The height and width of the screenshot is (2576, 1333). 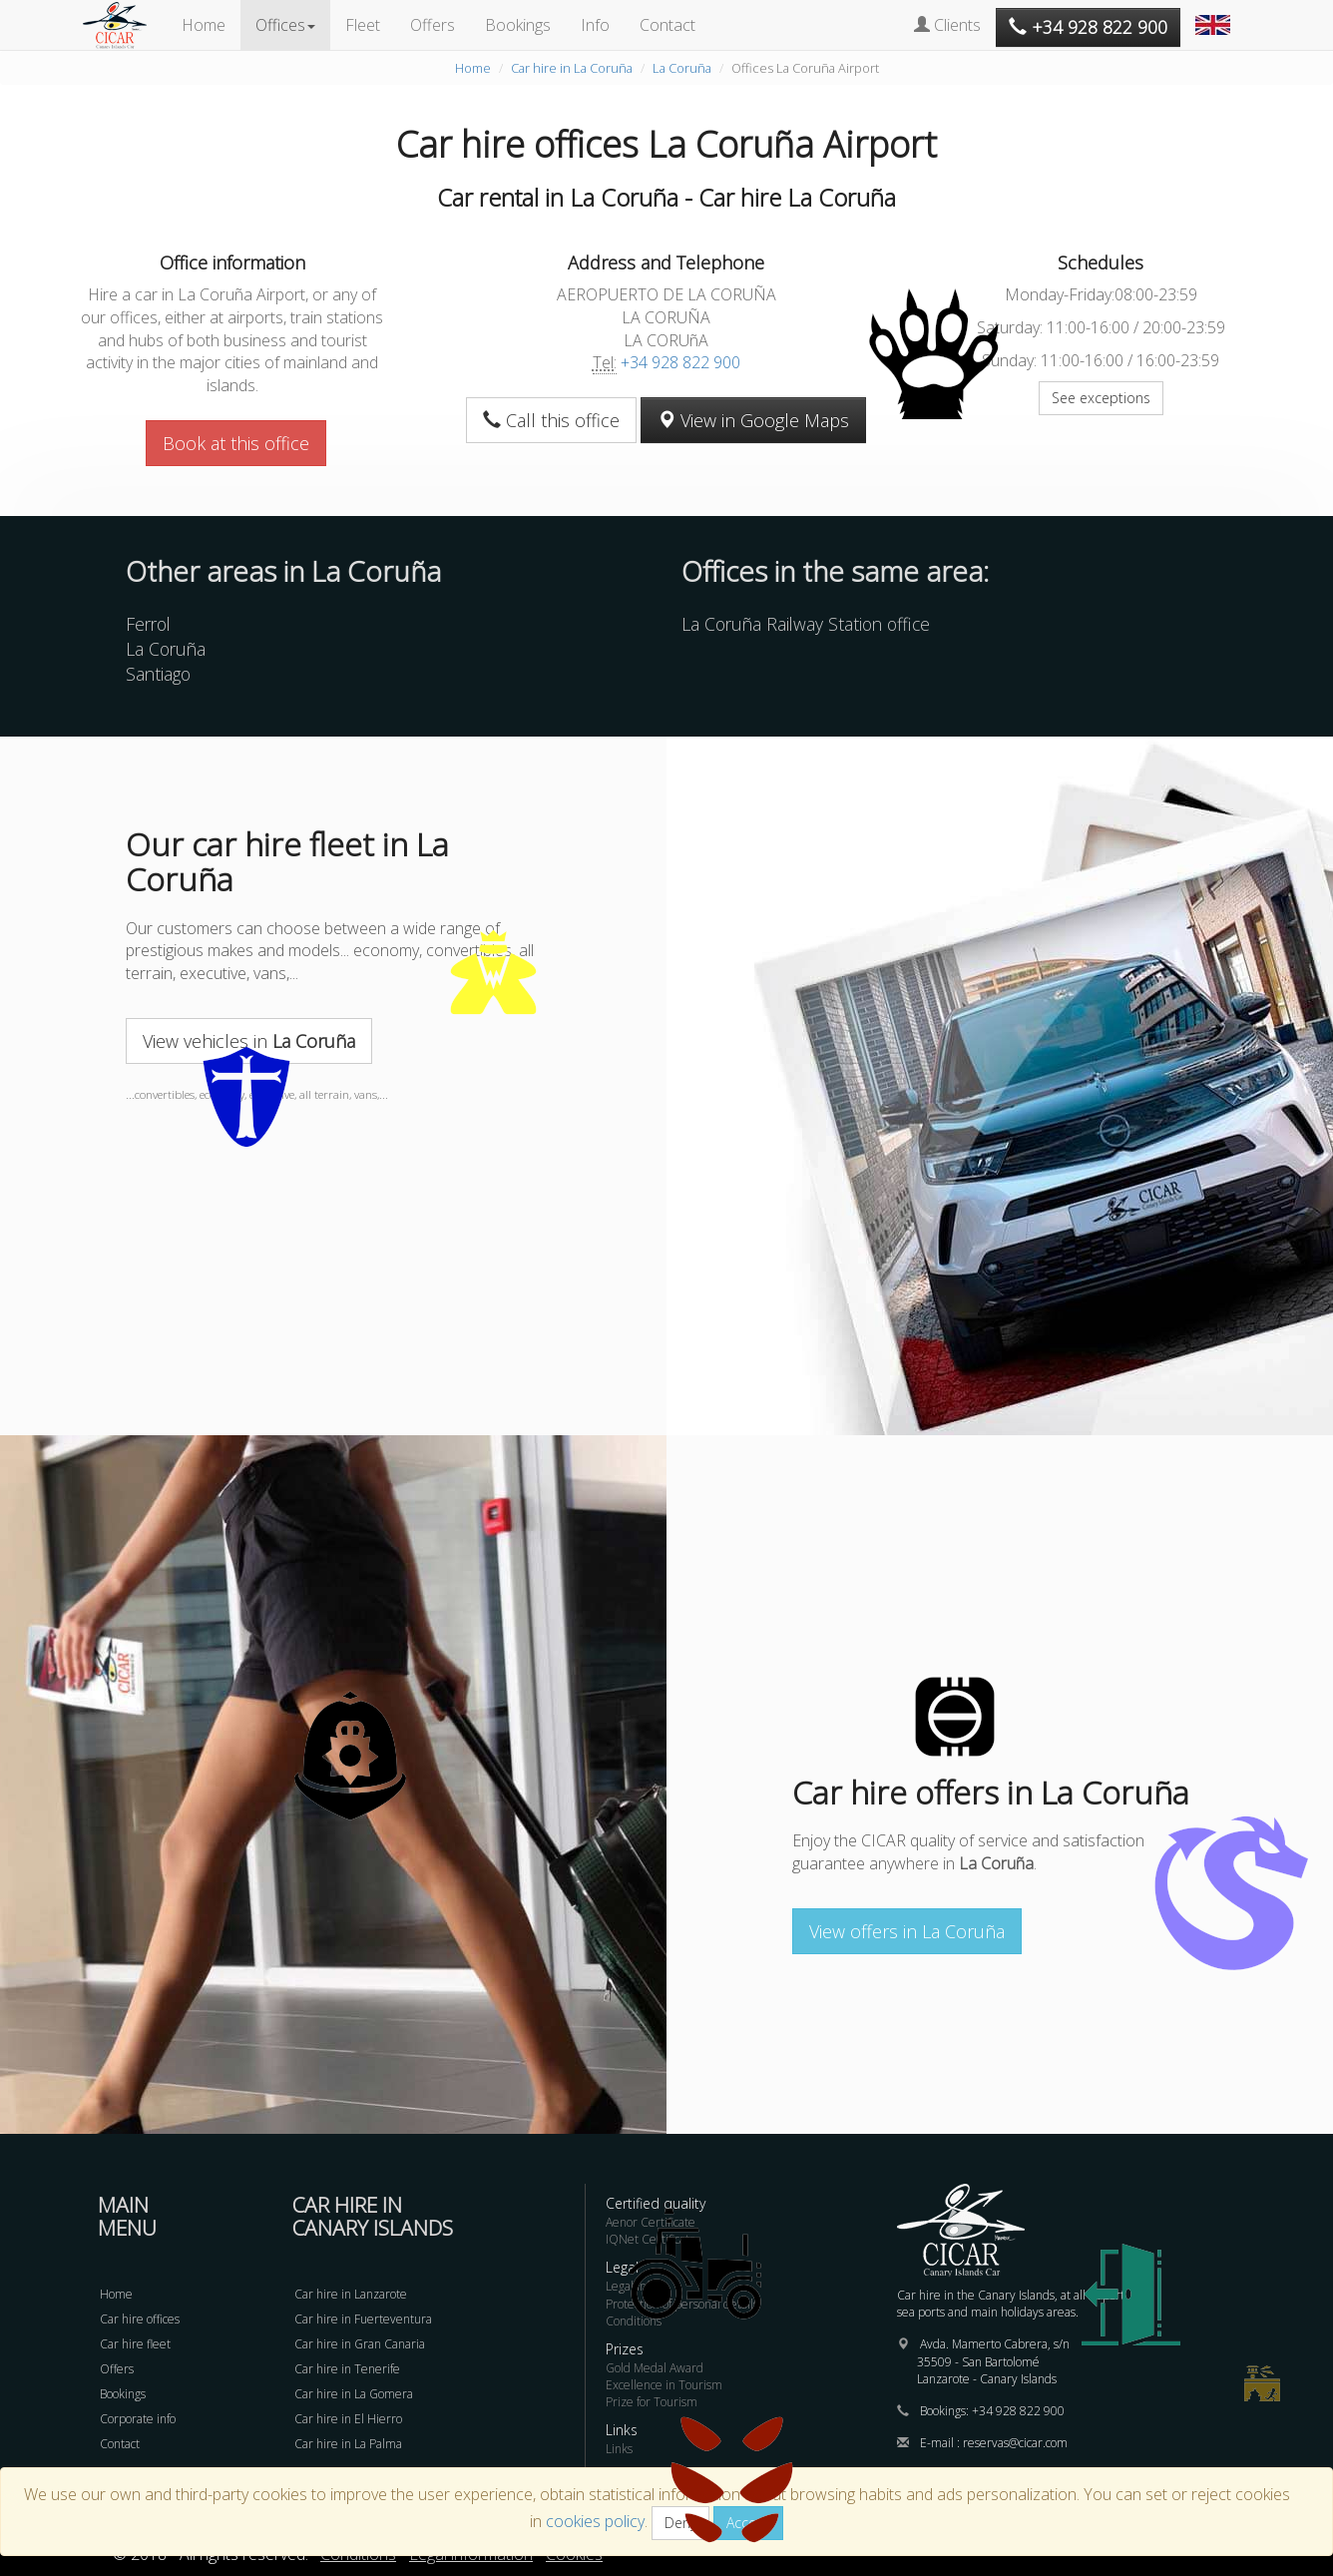 I want to click on select custodian or guard character class, so click(x=350, y=1756).